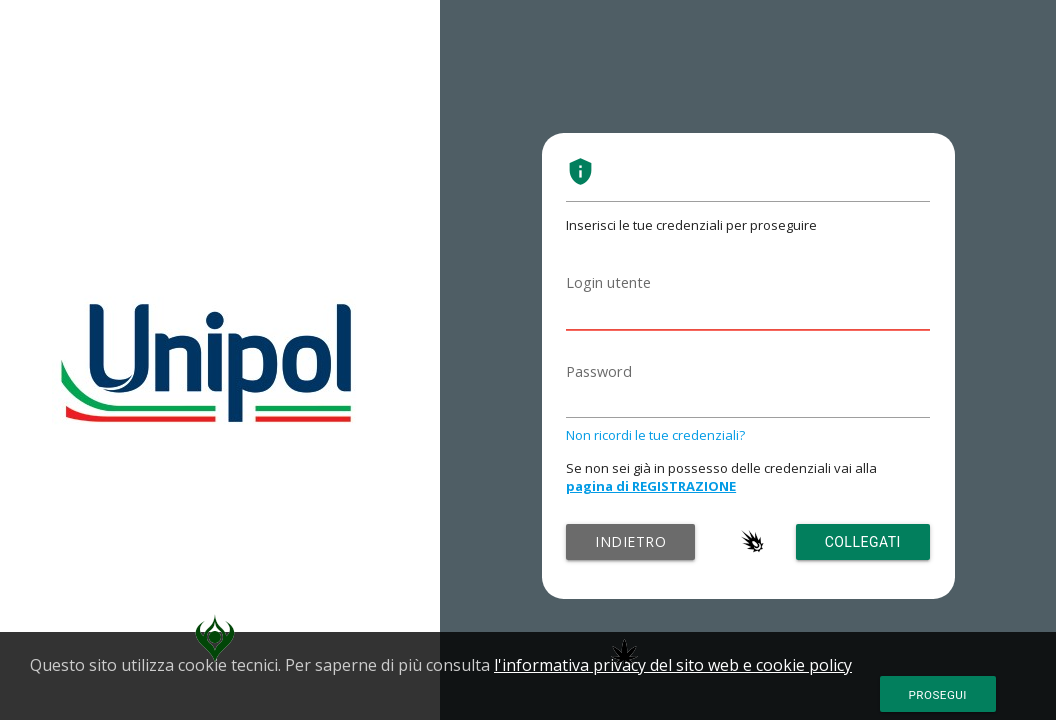  What do you see at coordinates (624, 652) in the screenshot?
I see `browse hemp or cannabis-related products` at bounding box center [624, 652].